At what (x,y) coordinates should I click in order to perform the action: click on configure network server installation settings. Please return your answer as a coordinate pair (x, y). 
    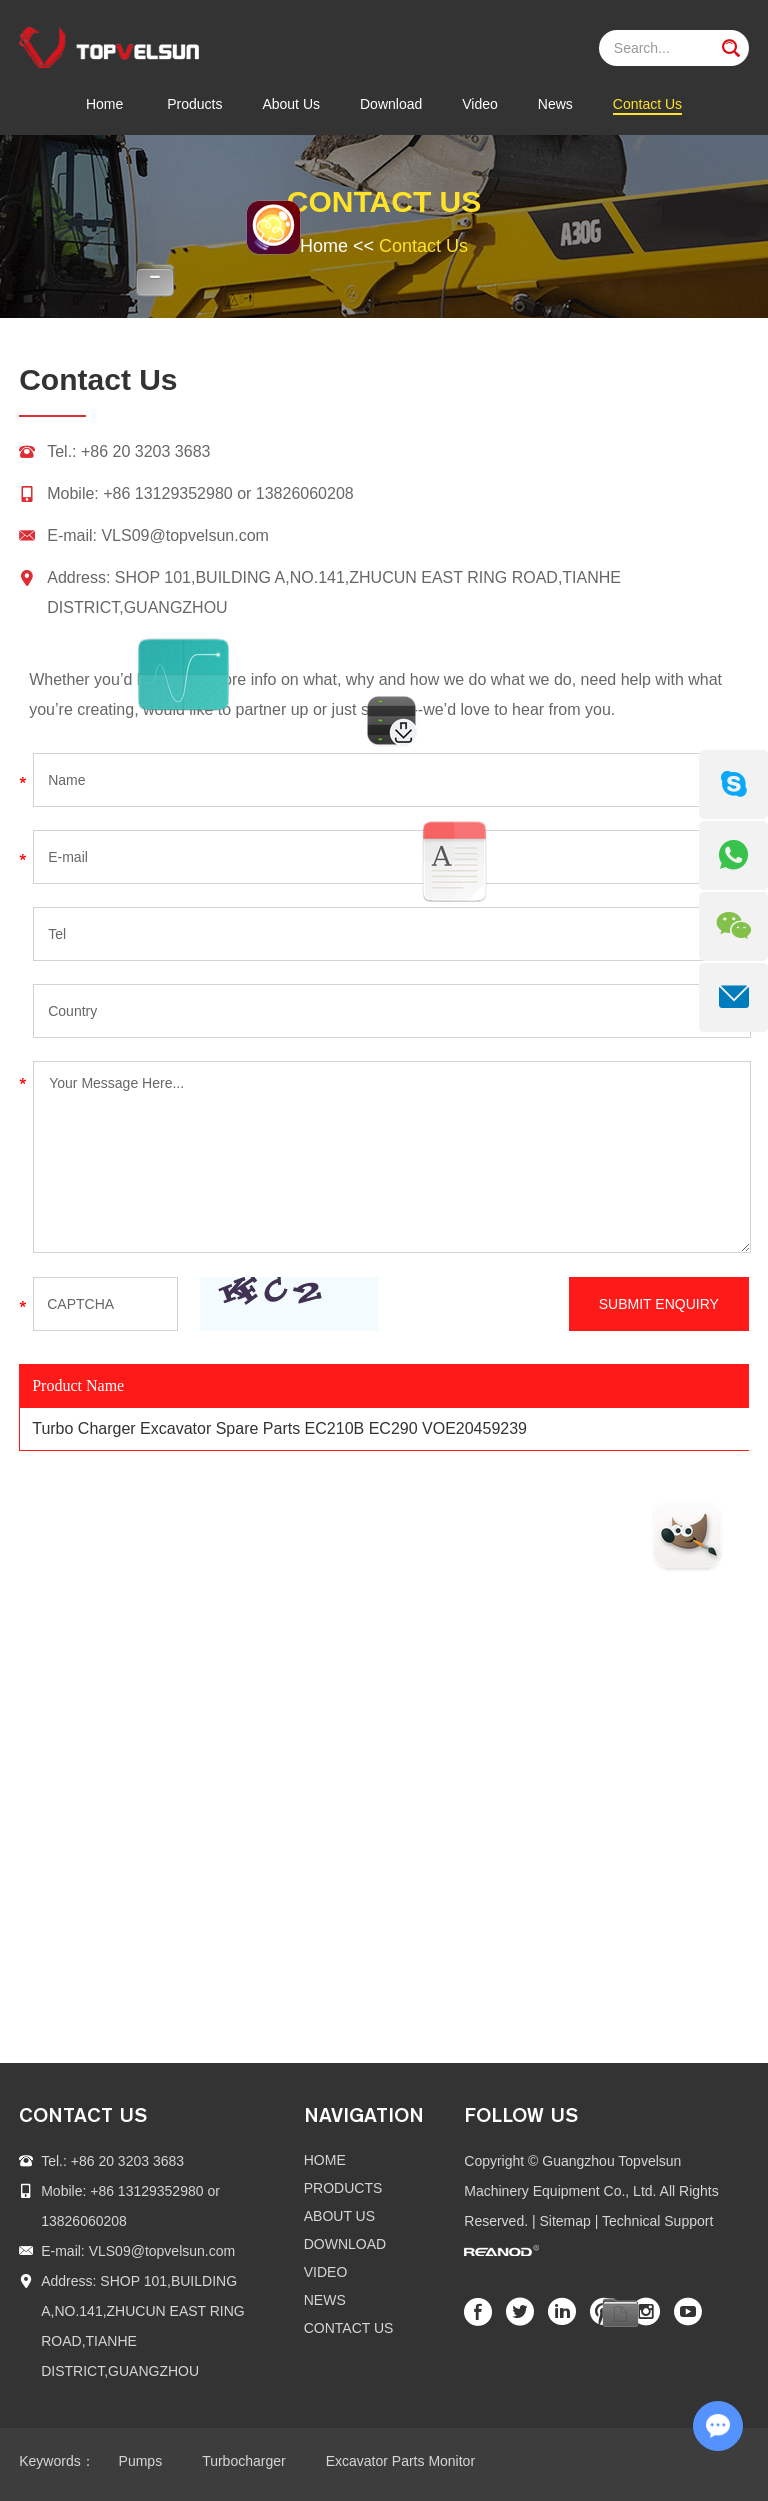
    Looking at the image, I should click on (391, 720).